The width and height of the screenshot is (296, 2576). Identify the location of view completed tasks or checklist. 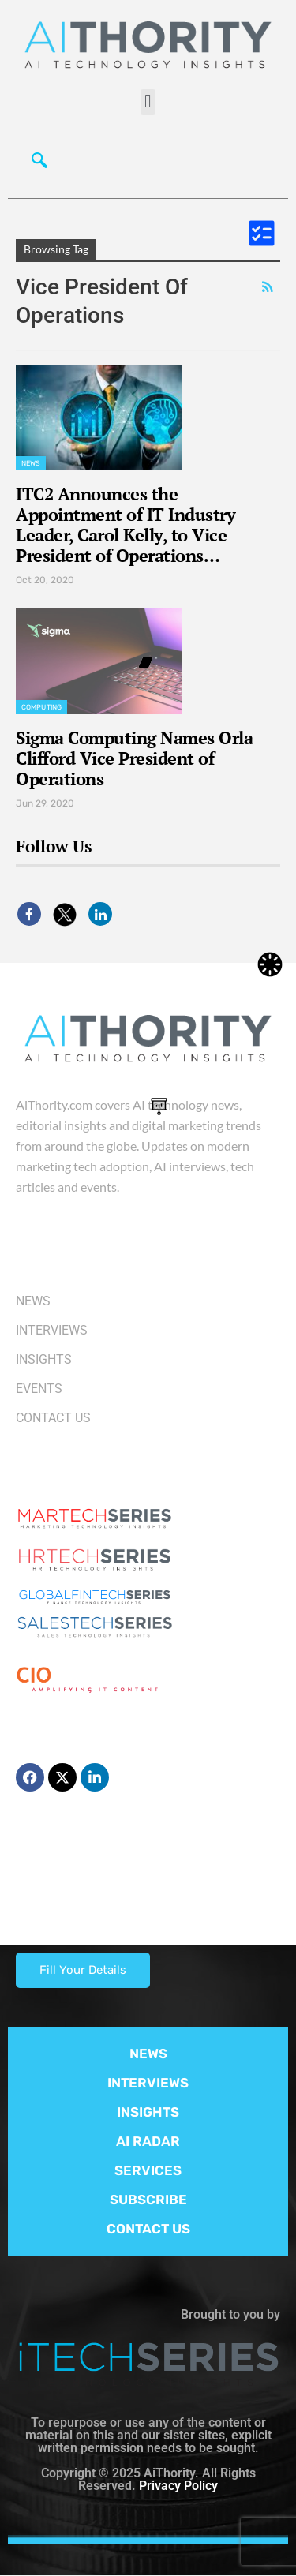
(261, 233).